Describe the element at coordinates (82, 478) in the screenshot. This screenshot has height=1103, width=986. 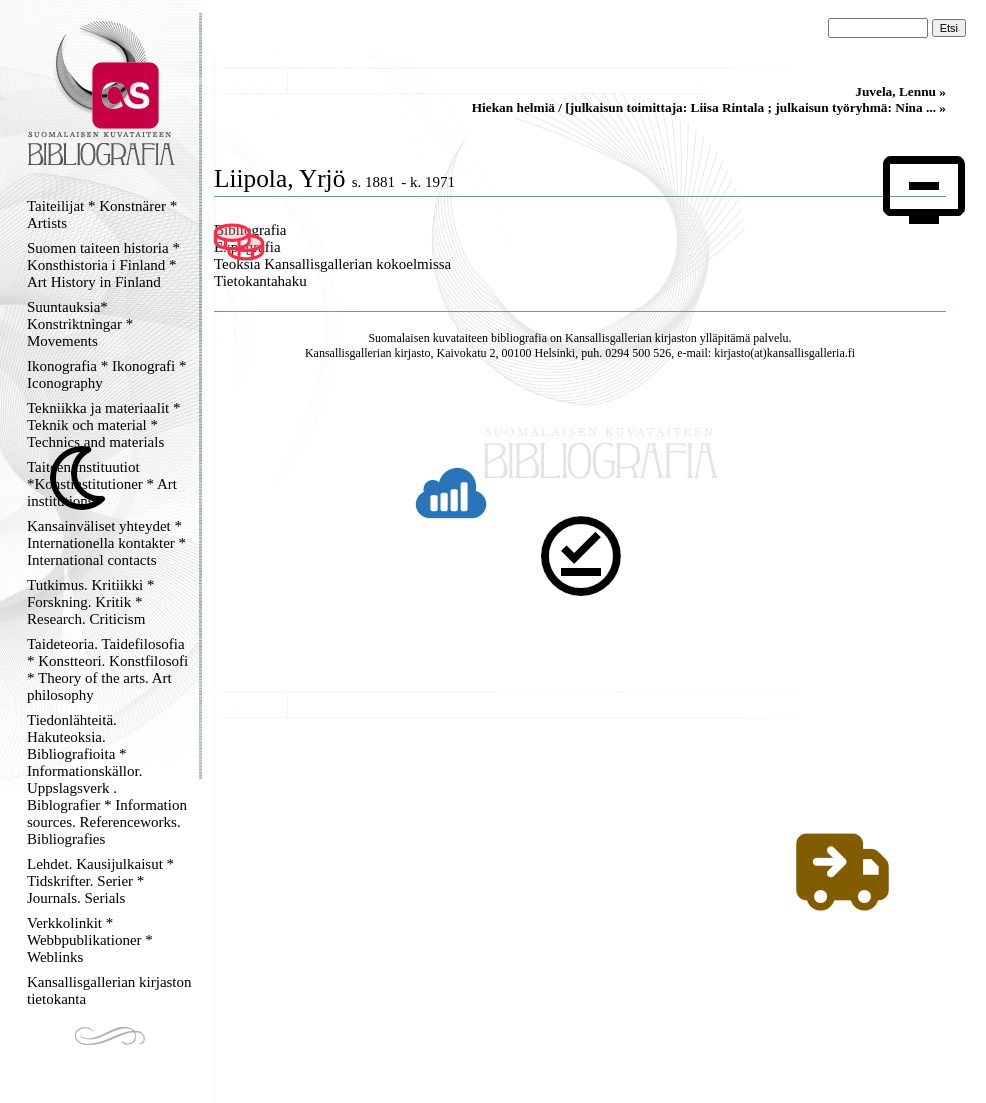
I see `toggle dark mode` at that location.